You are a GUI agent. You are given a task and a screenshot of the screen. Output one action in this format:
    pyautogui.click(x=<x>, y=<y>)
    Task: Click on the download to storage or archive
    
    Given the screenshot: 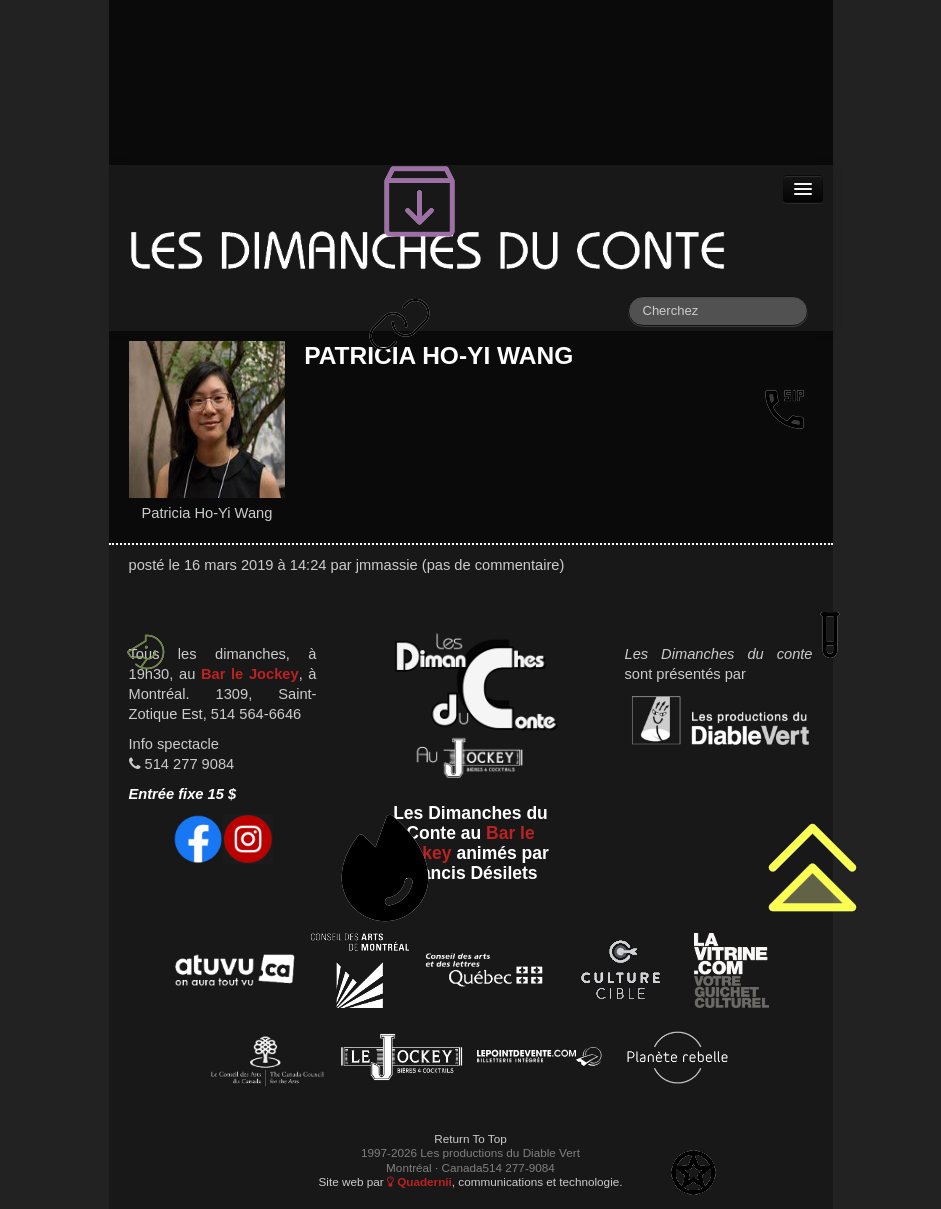 What is the action you would take?
    pyautogui.click(x=419, y=201)
    